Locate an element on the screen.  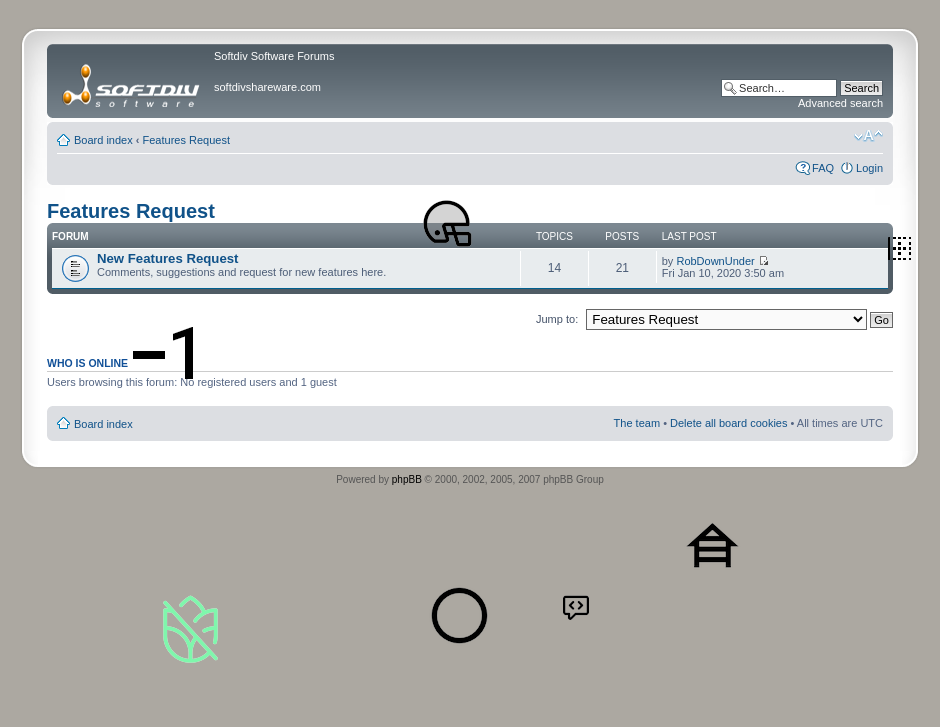
view home exterior or siding options is located at coordinates (712, 546).